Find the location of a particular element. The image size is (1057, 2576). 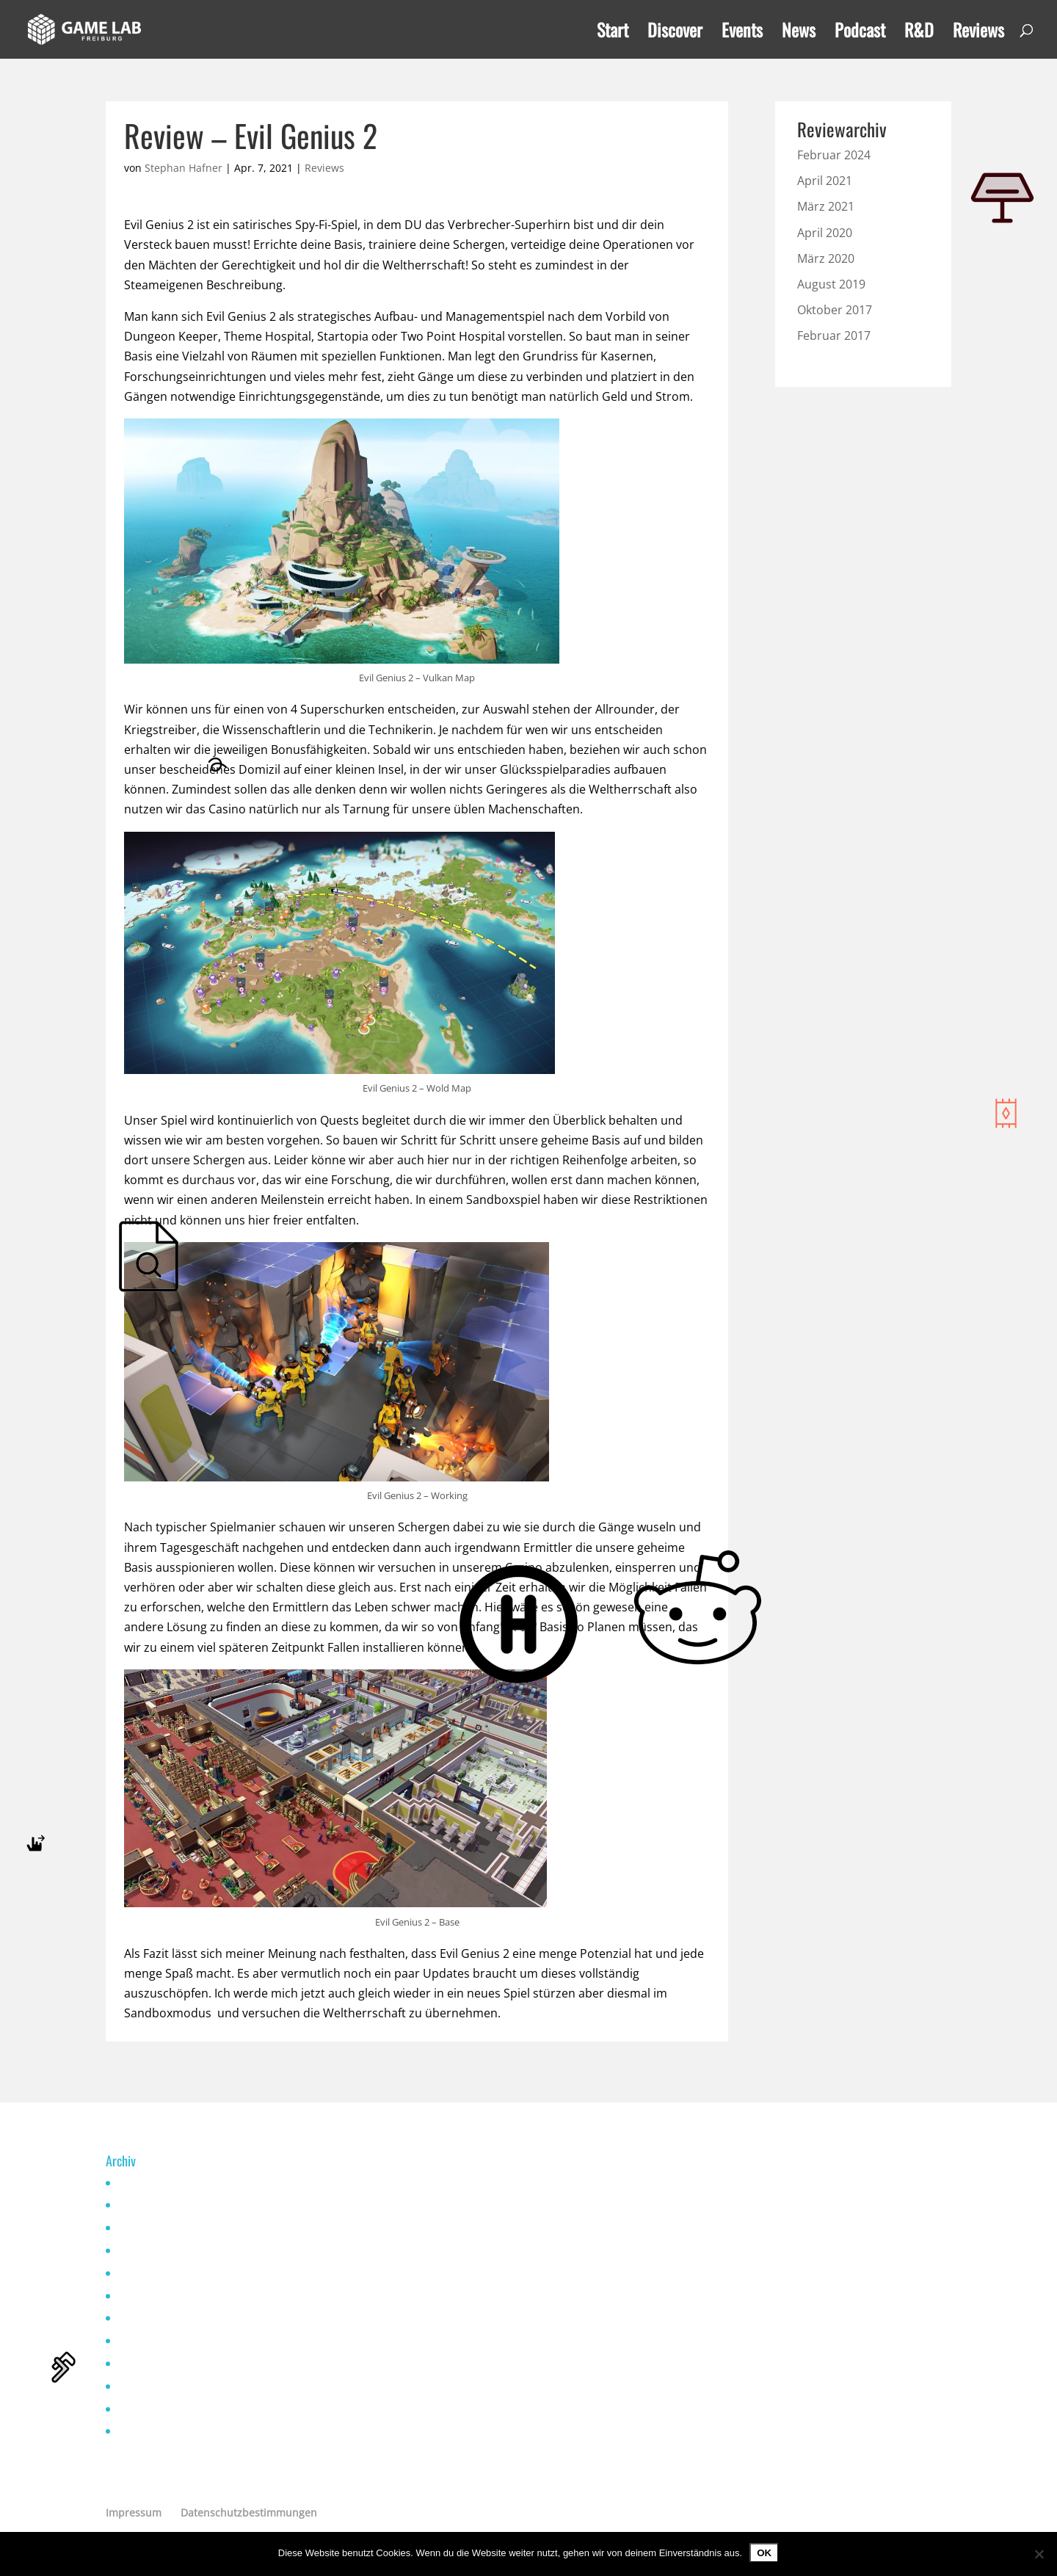

view rug or carpet product is located at coordinates (1006, 1113).